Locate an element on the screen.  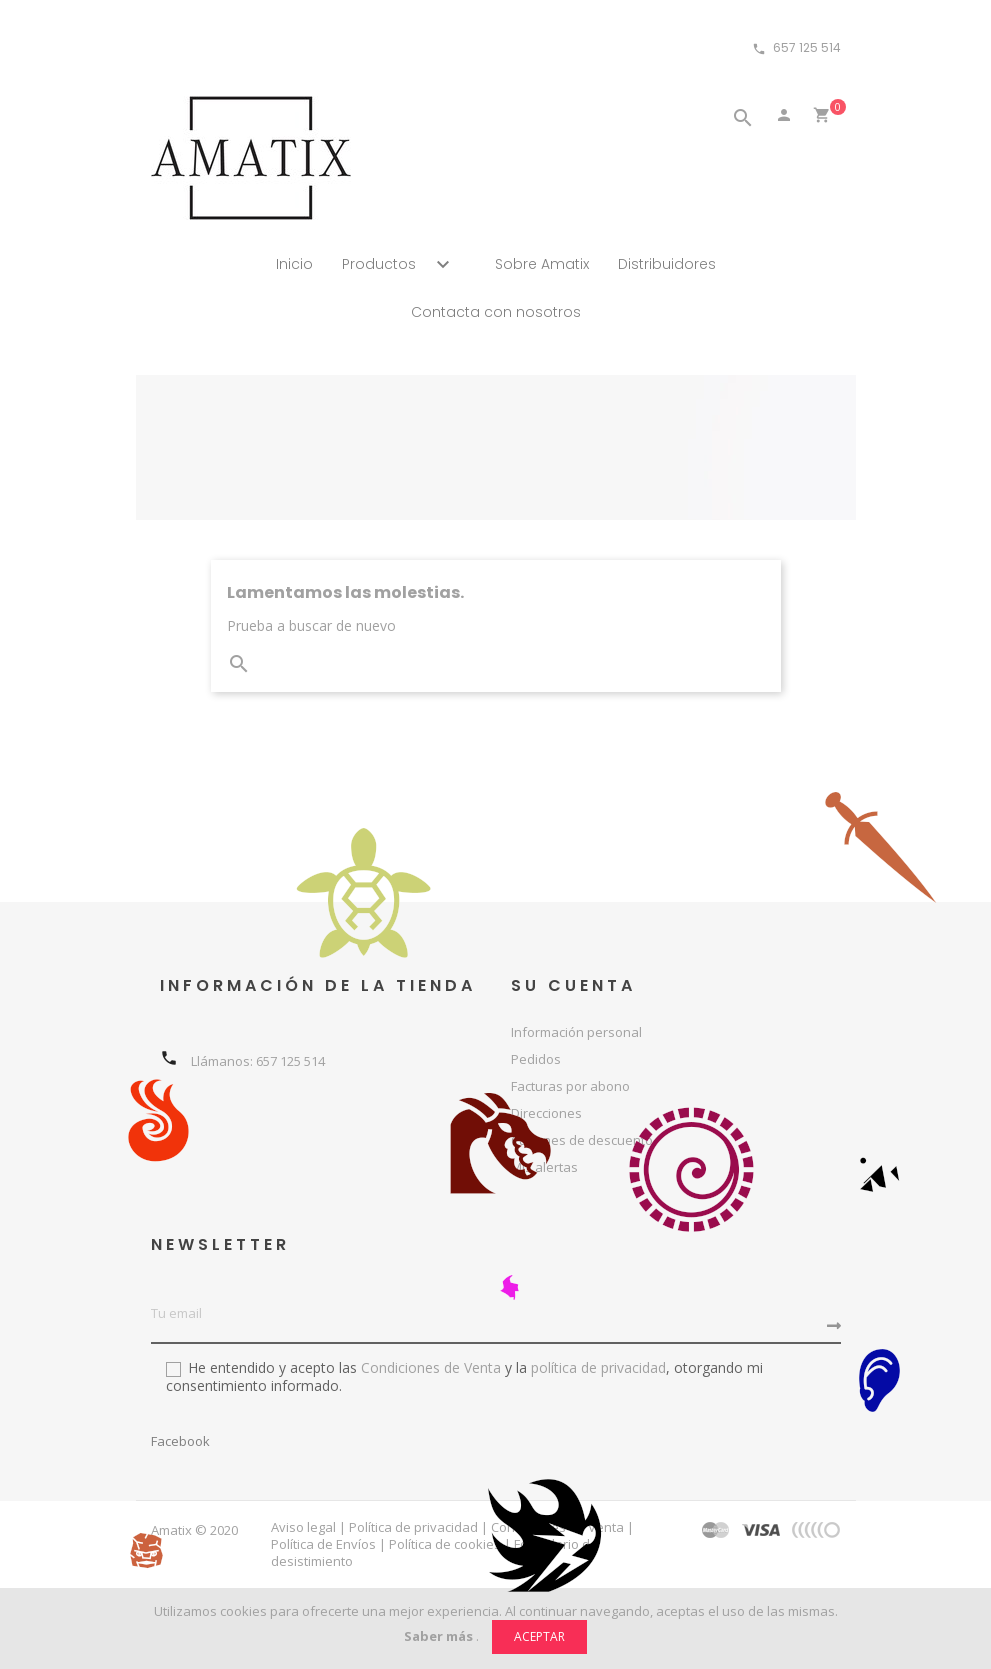
access dragon or monster-related game content is located at coordinates (500, 1143).